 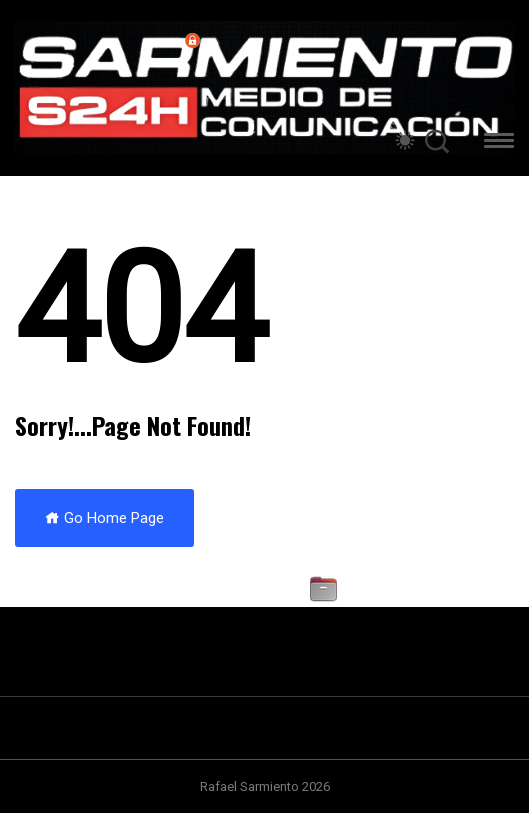 What do you see at coordinates (192, 40) in the screenshot?
I see `indicates a file or folder is read-only` at bounding box center [192, 40].